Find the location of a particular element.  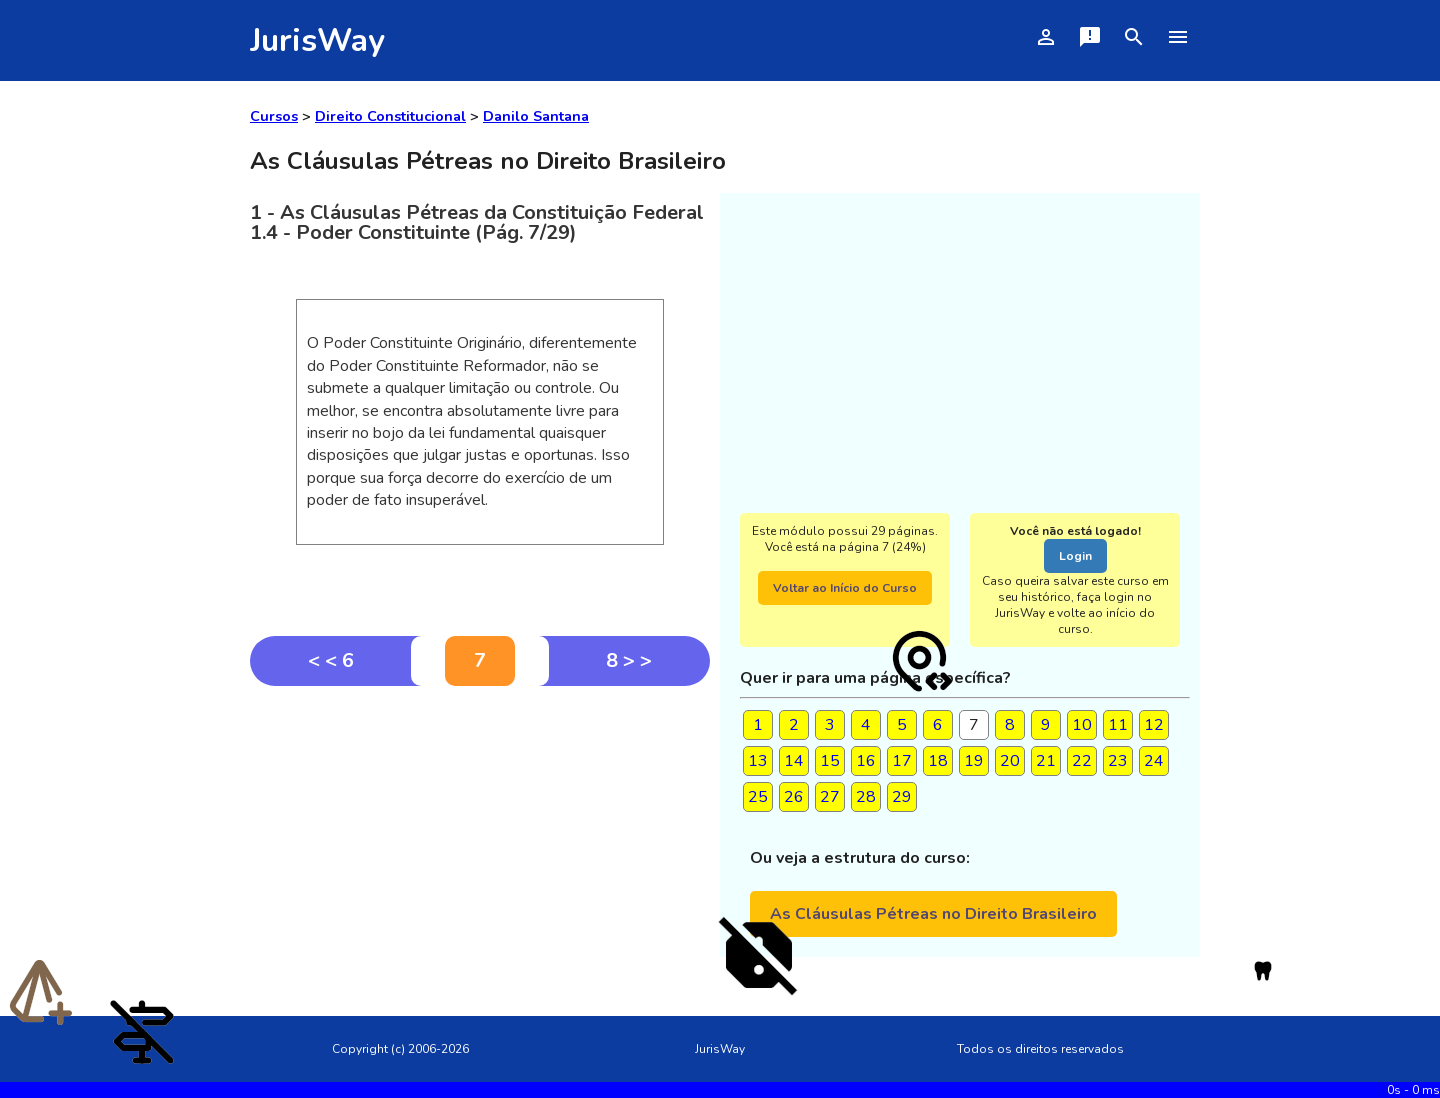

disable or turn off reporting is located at coordinates (759, 955).